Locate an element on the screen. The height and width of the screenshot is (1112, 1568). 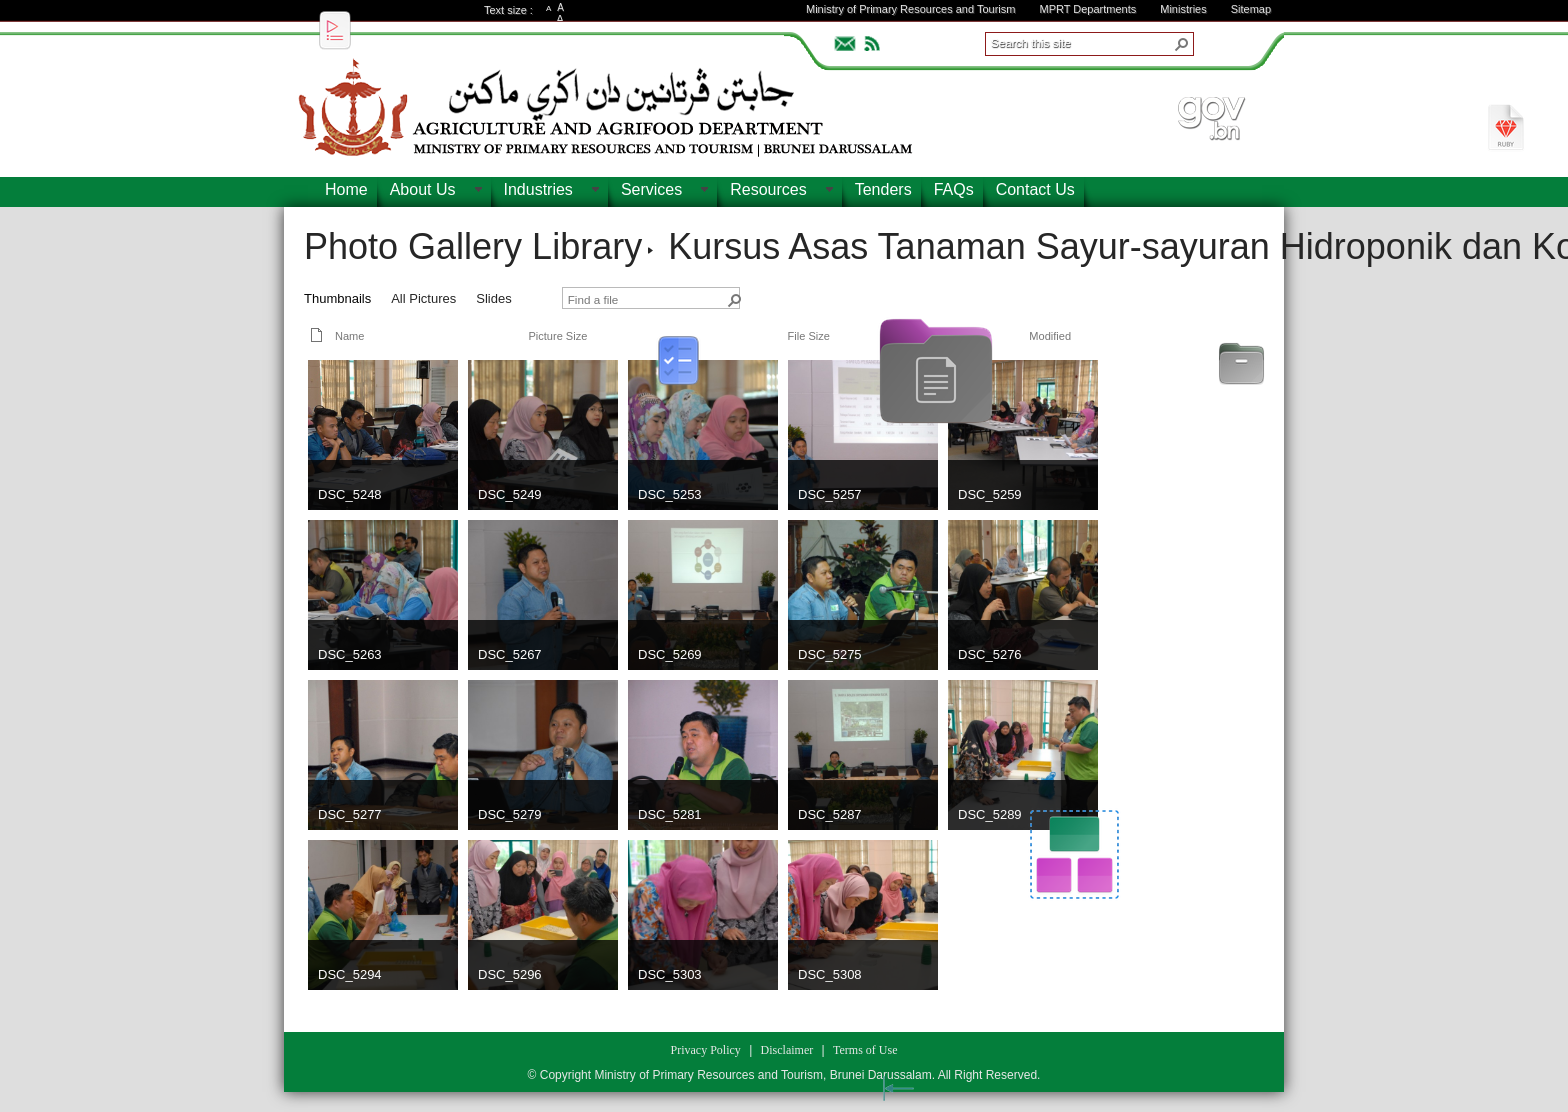
an mp3 playlist file is located at coordinates (335, 30).